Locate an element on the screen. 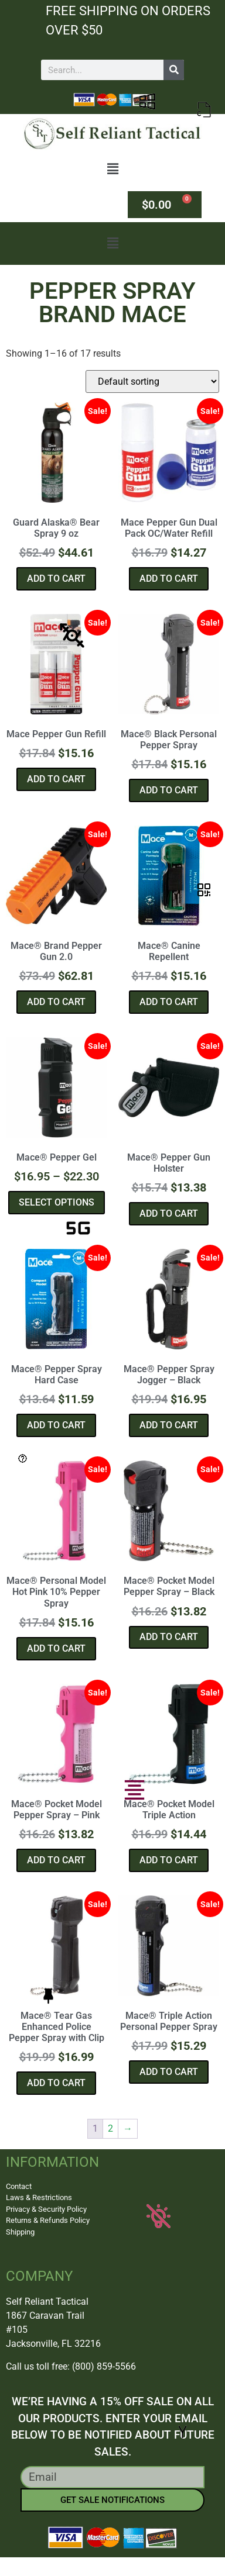 This screenshot has height=2576, width=225. disable light mode or brightness is located at coordinates (158, 2216).